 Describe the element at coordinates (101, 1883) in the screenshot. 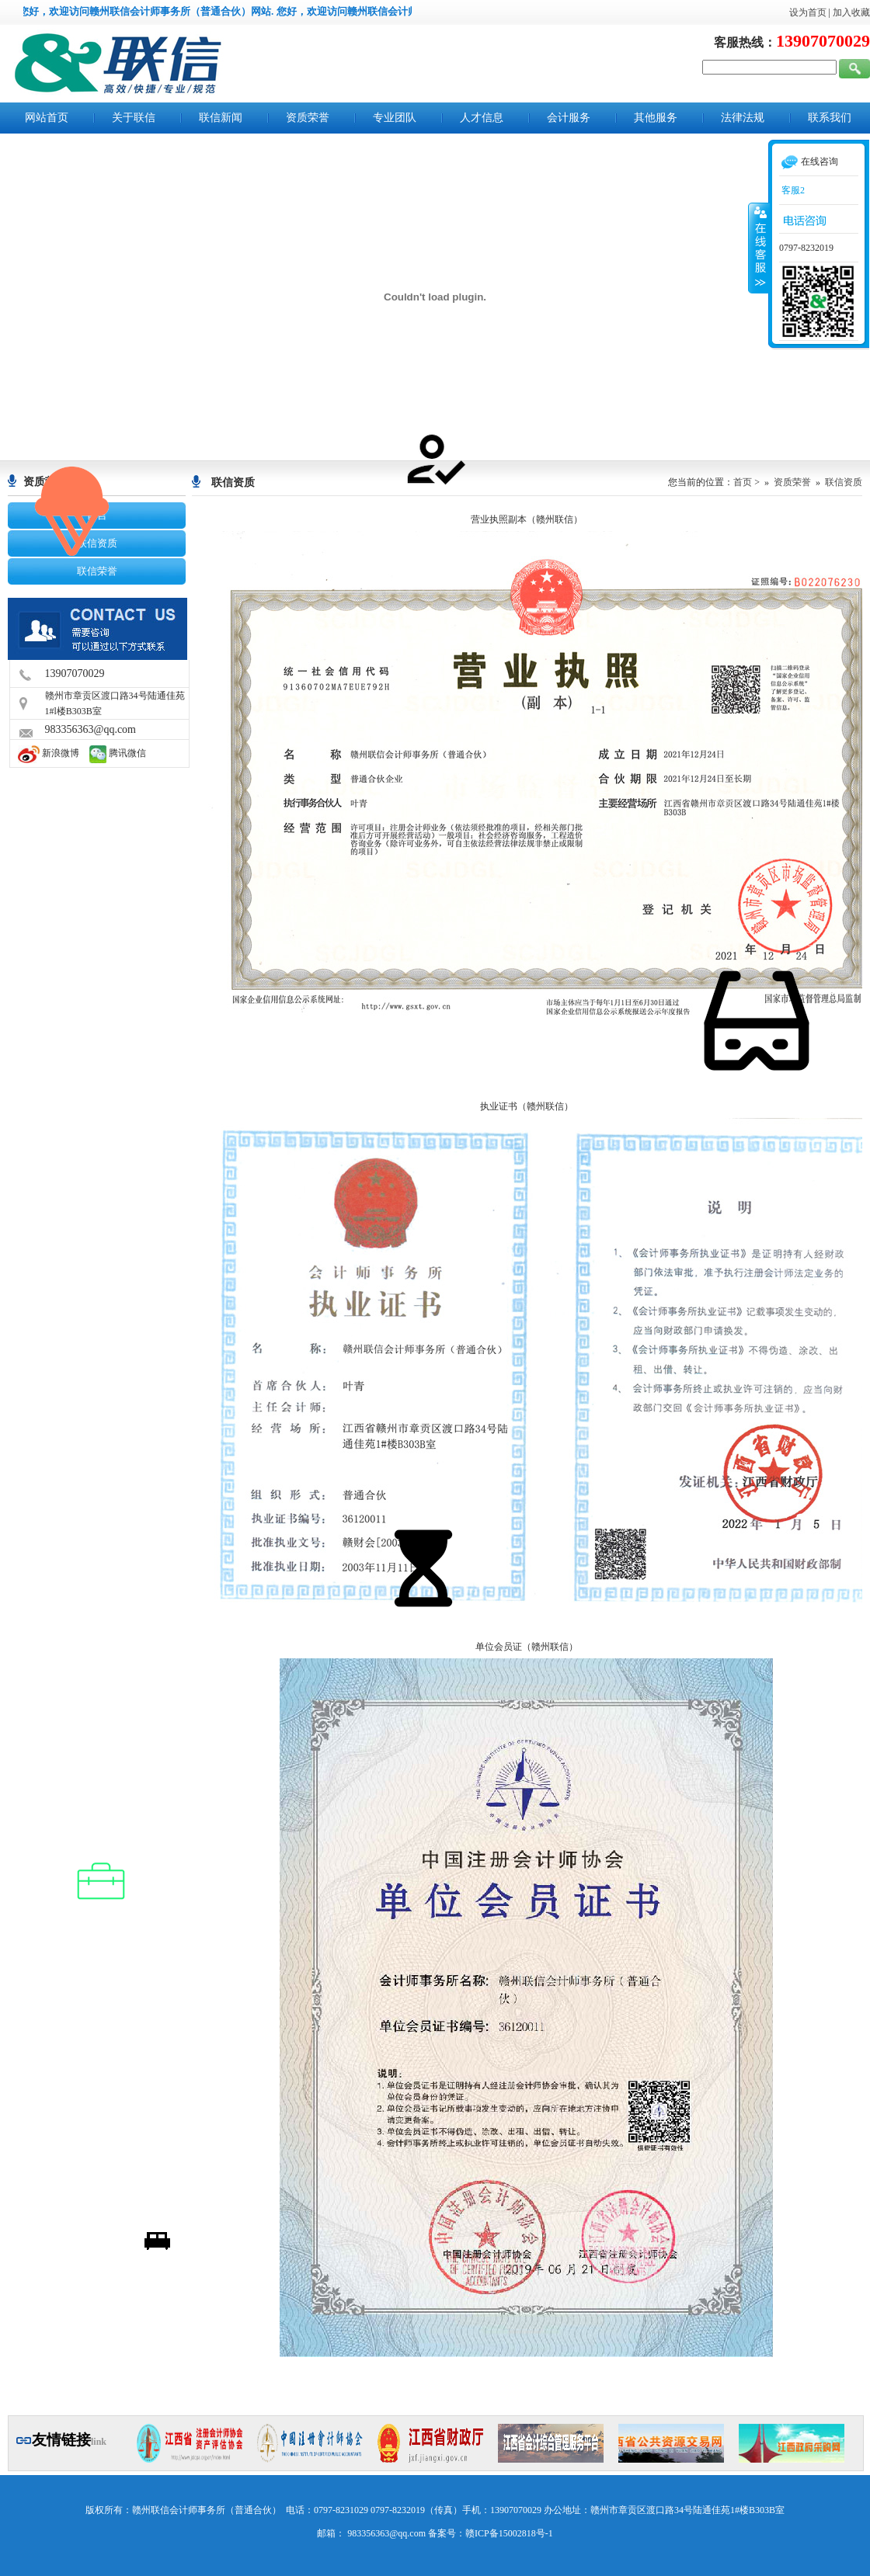

I see `access tools and utilities` at that location.